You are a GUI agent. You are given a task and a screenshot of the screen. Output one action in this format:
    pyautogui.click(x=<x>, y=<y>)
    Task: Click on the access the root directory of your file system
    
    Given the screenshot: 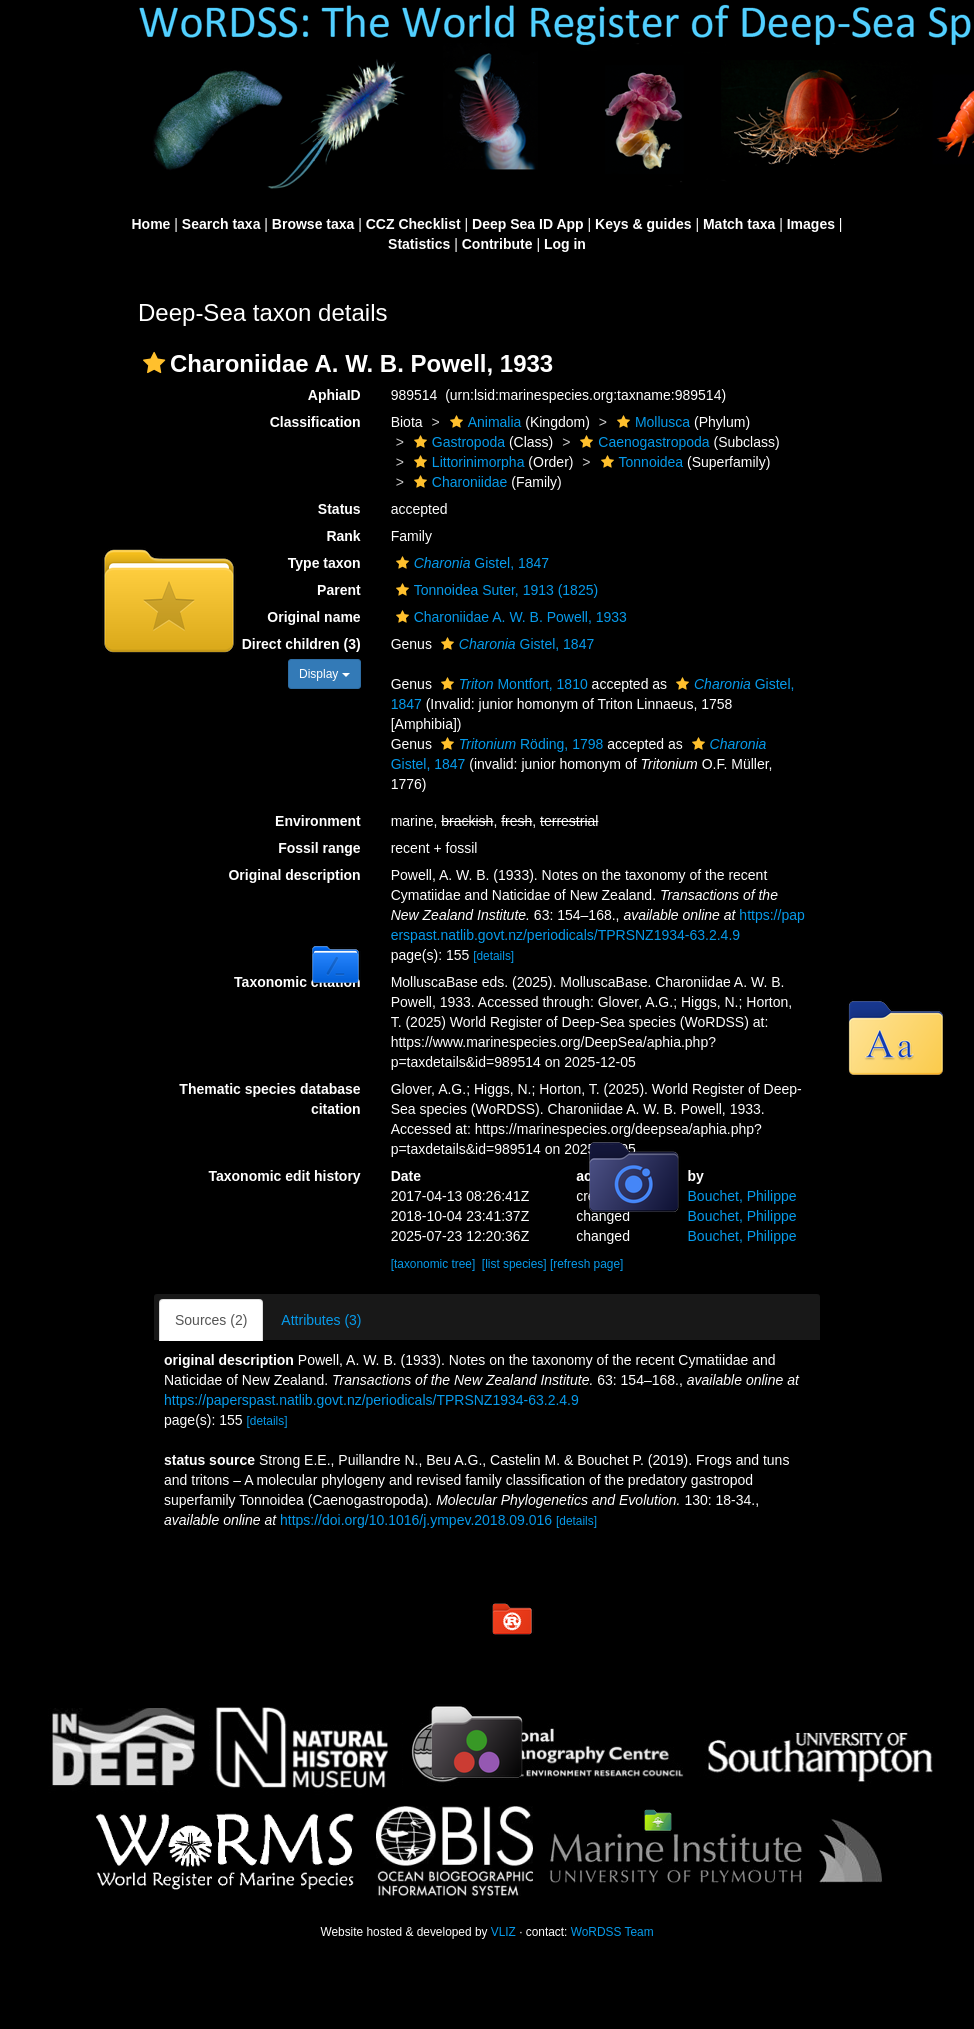 What is the action you would take?
    pyautogui.click(x=335, y=964)
    